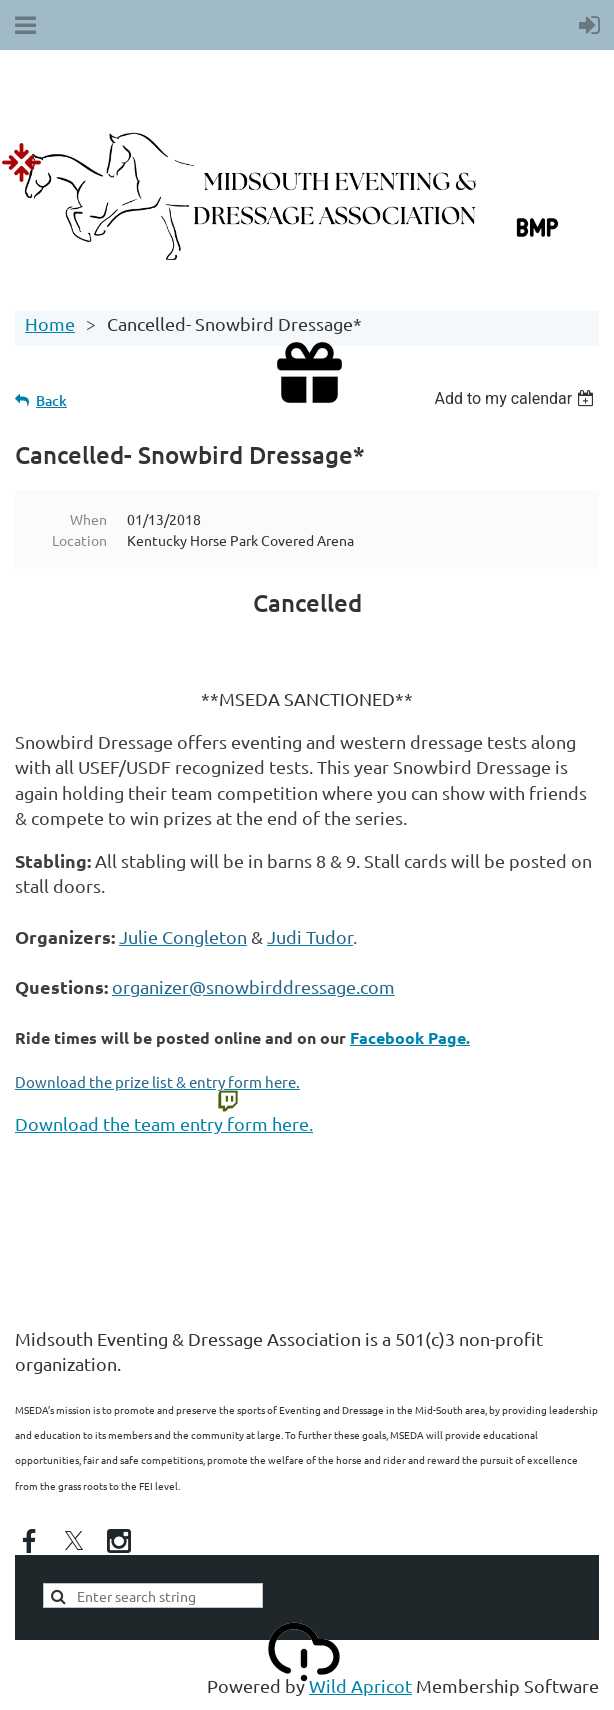 Image resolution: width=614 pixels, height=1710 pixels. Describe the element at coordinates (21, 162) in the screenshot. I see `collapse or minimize content` at that location.